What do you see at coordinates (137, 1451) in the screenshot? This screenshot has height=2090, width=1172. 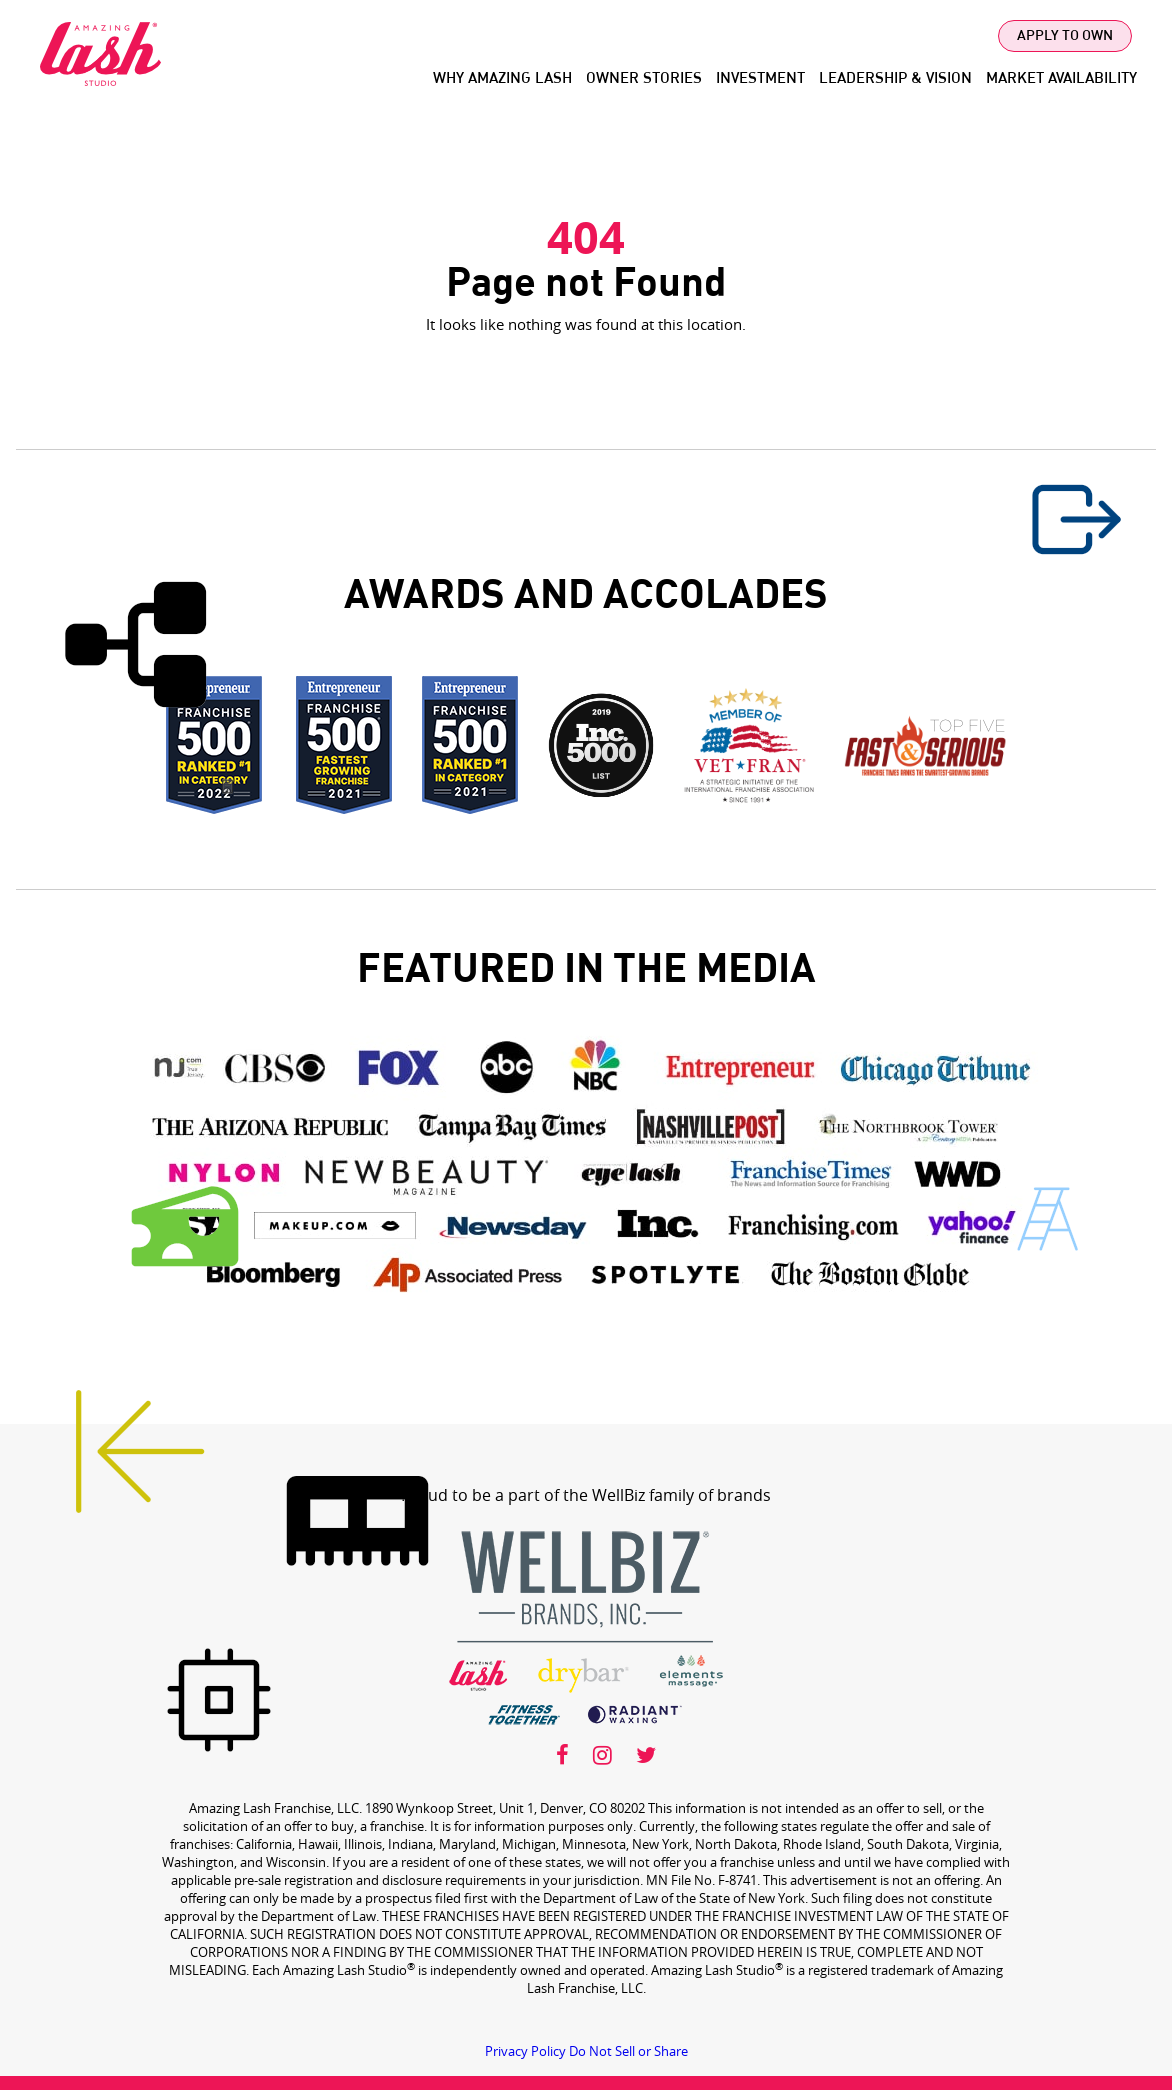 I see `navigate to the beginning or first item` at bounding box center [137, 1451].